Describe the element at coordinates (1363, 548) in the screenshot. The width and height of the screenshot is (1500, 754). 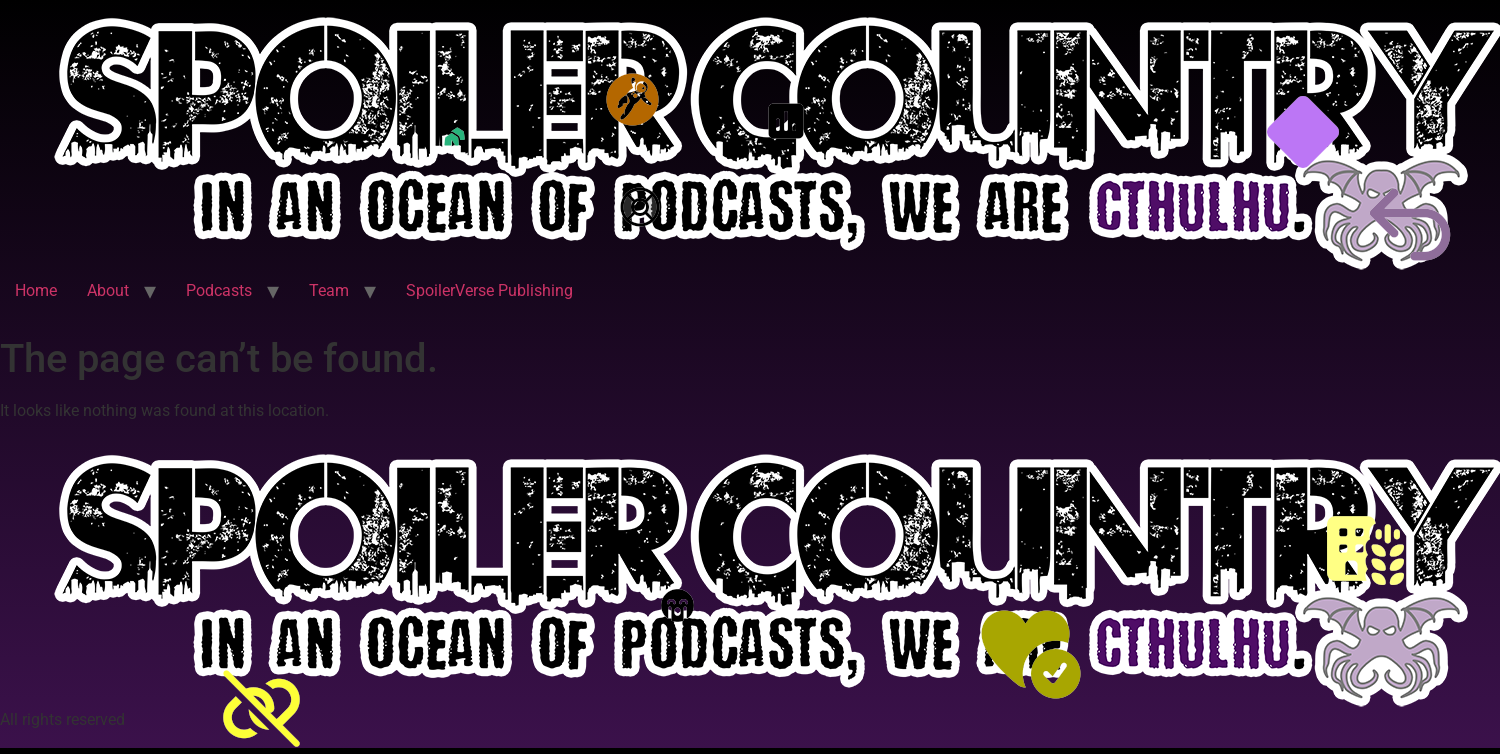
I see `access agricultural or farm management services` at that location.